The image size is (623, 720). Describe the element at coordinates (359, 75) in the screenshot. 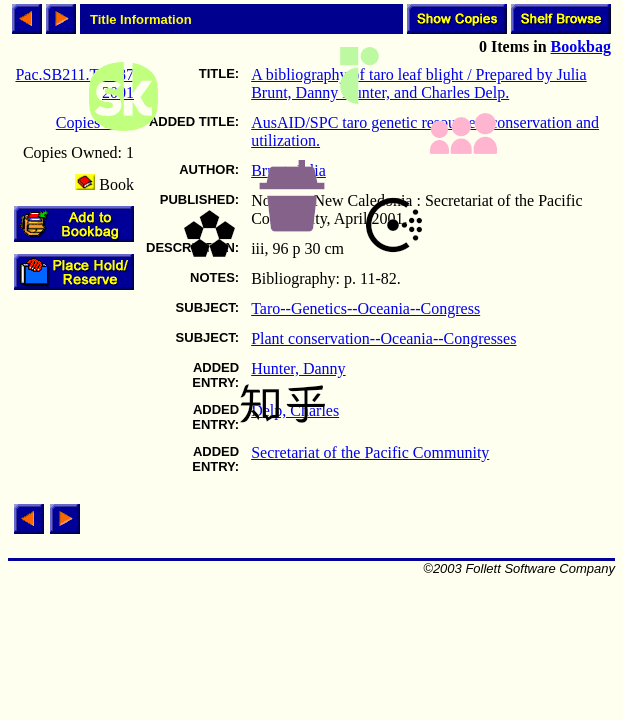

I see `radix ui library logo` at that location.